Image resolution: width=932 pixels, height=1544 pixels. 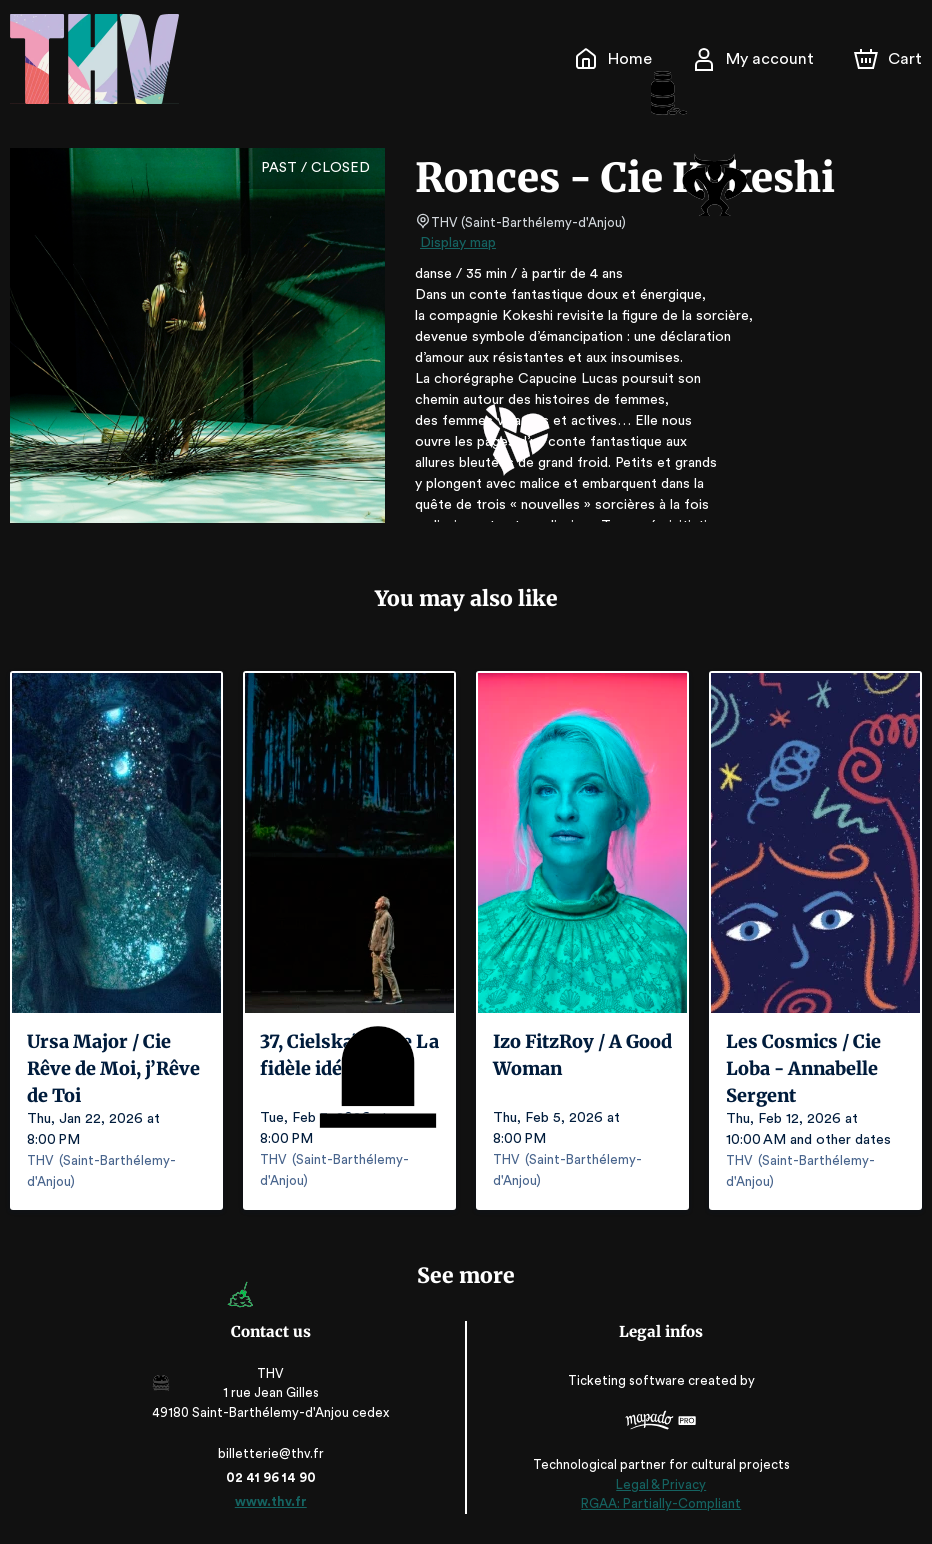 I want to click on coal resource in a crafting or mining game, so click(x=240, y=1294).